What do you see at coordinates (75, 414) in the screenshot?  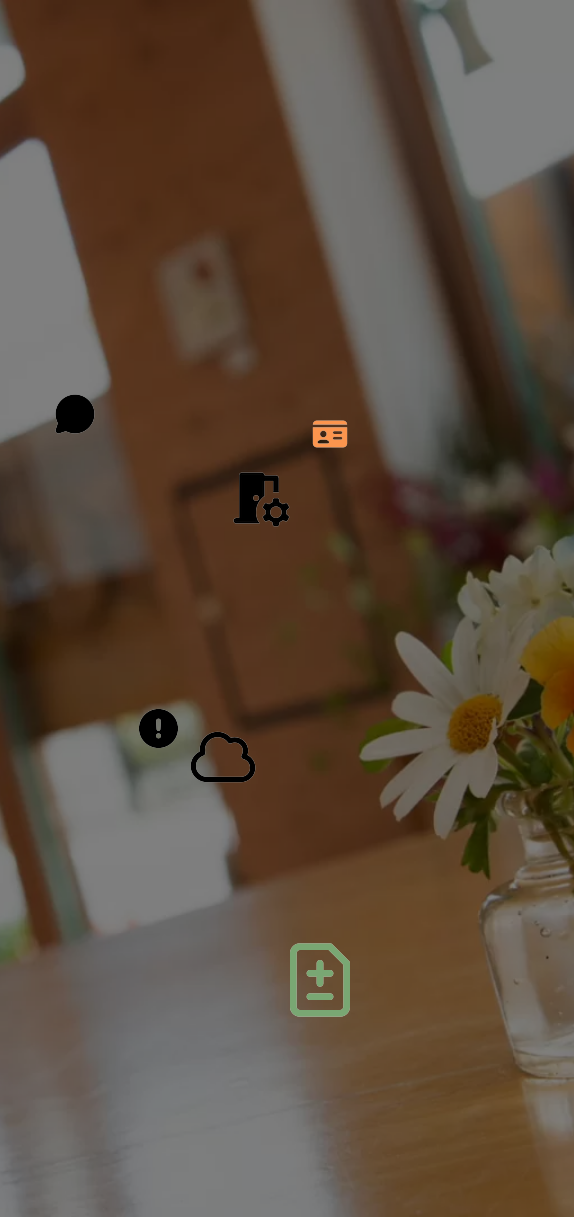 I see `open chat or messaging` at bounding box center [75, 414].